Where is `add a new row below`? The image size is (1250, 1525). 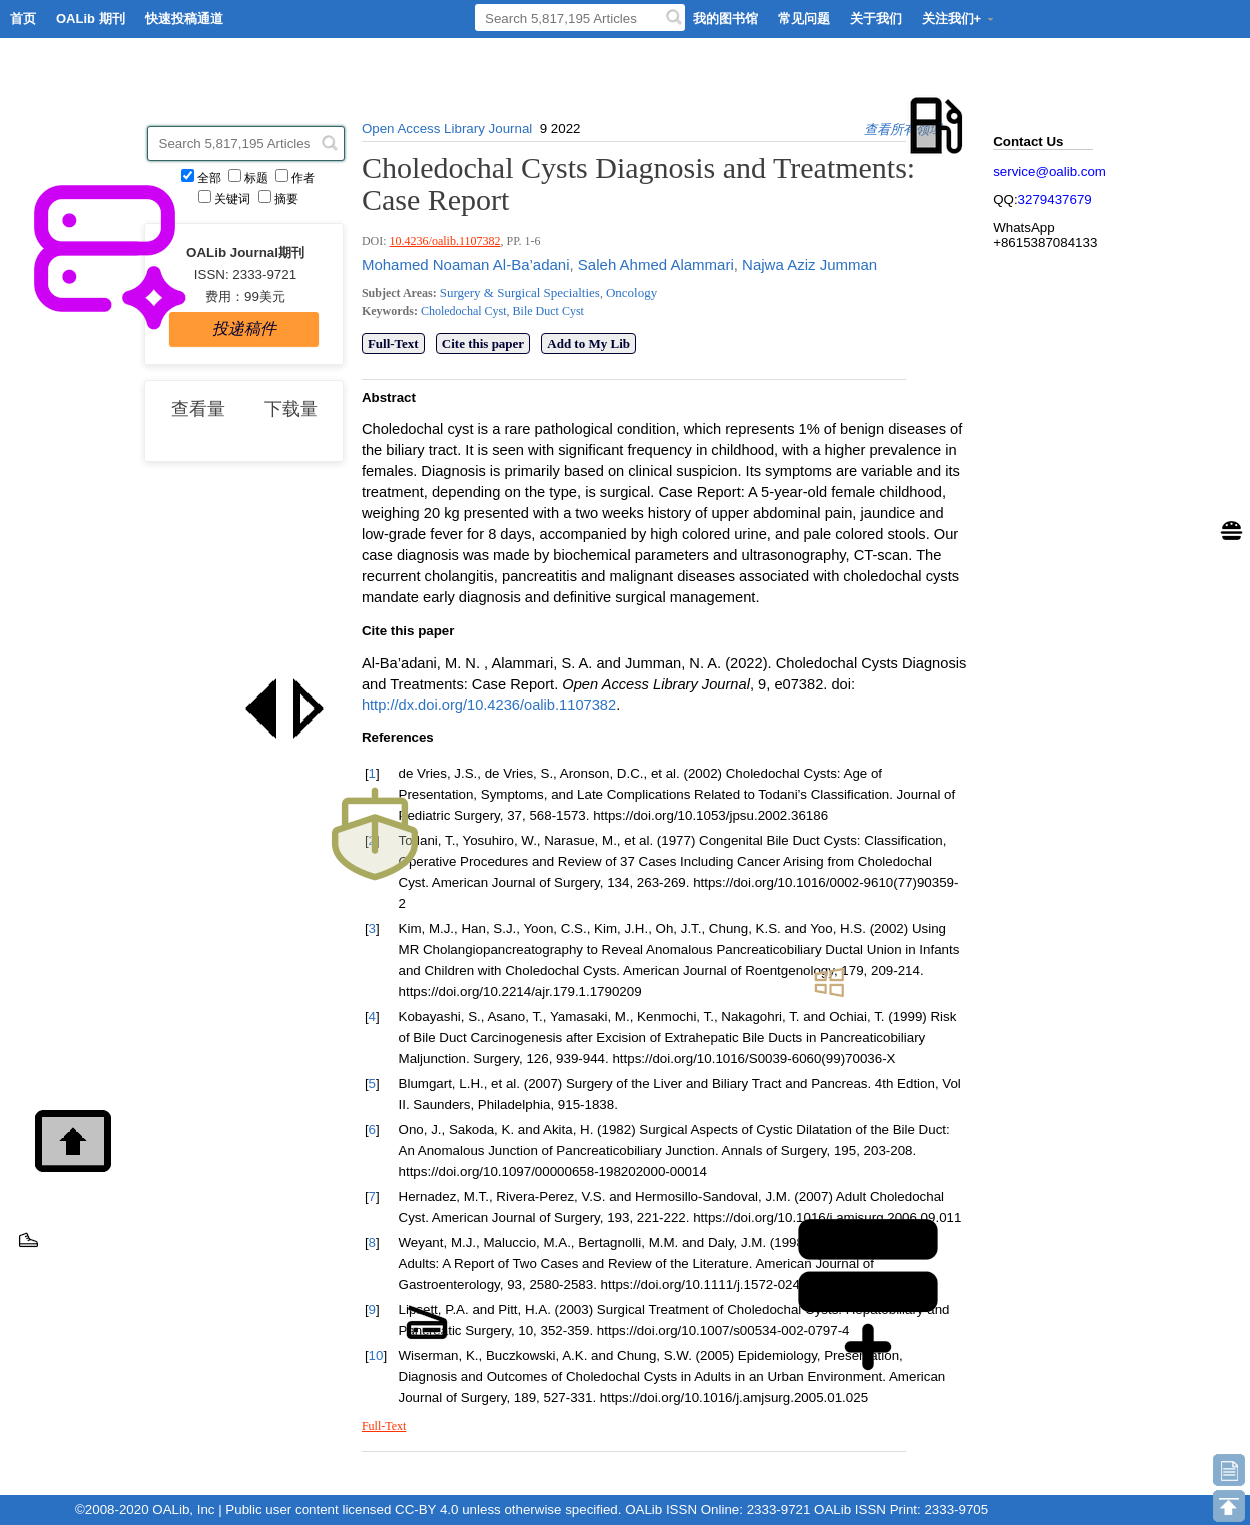
add a new row below is located at coordinates (868, 1283).